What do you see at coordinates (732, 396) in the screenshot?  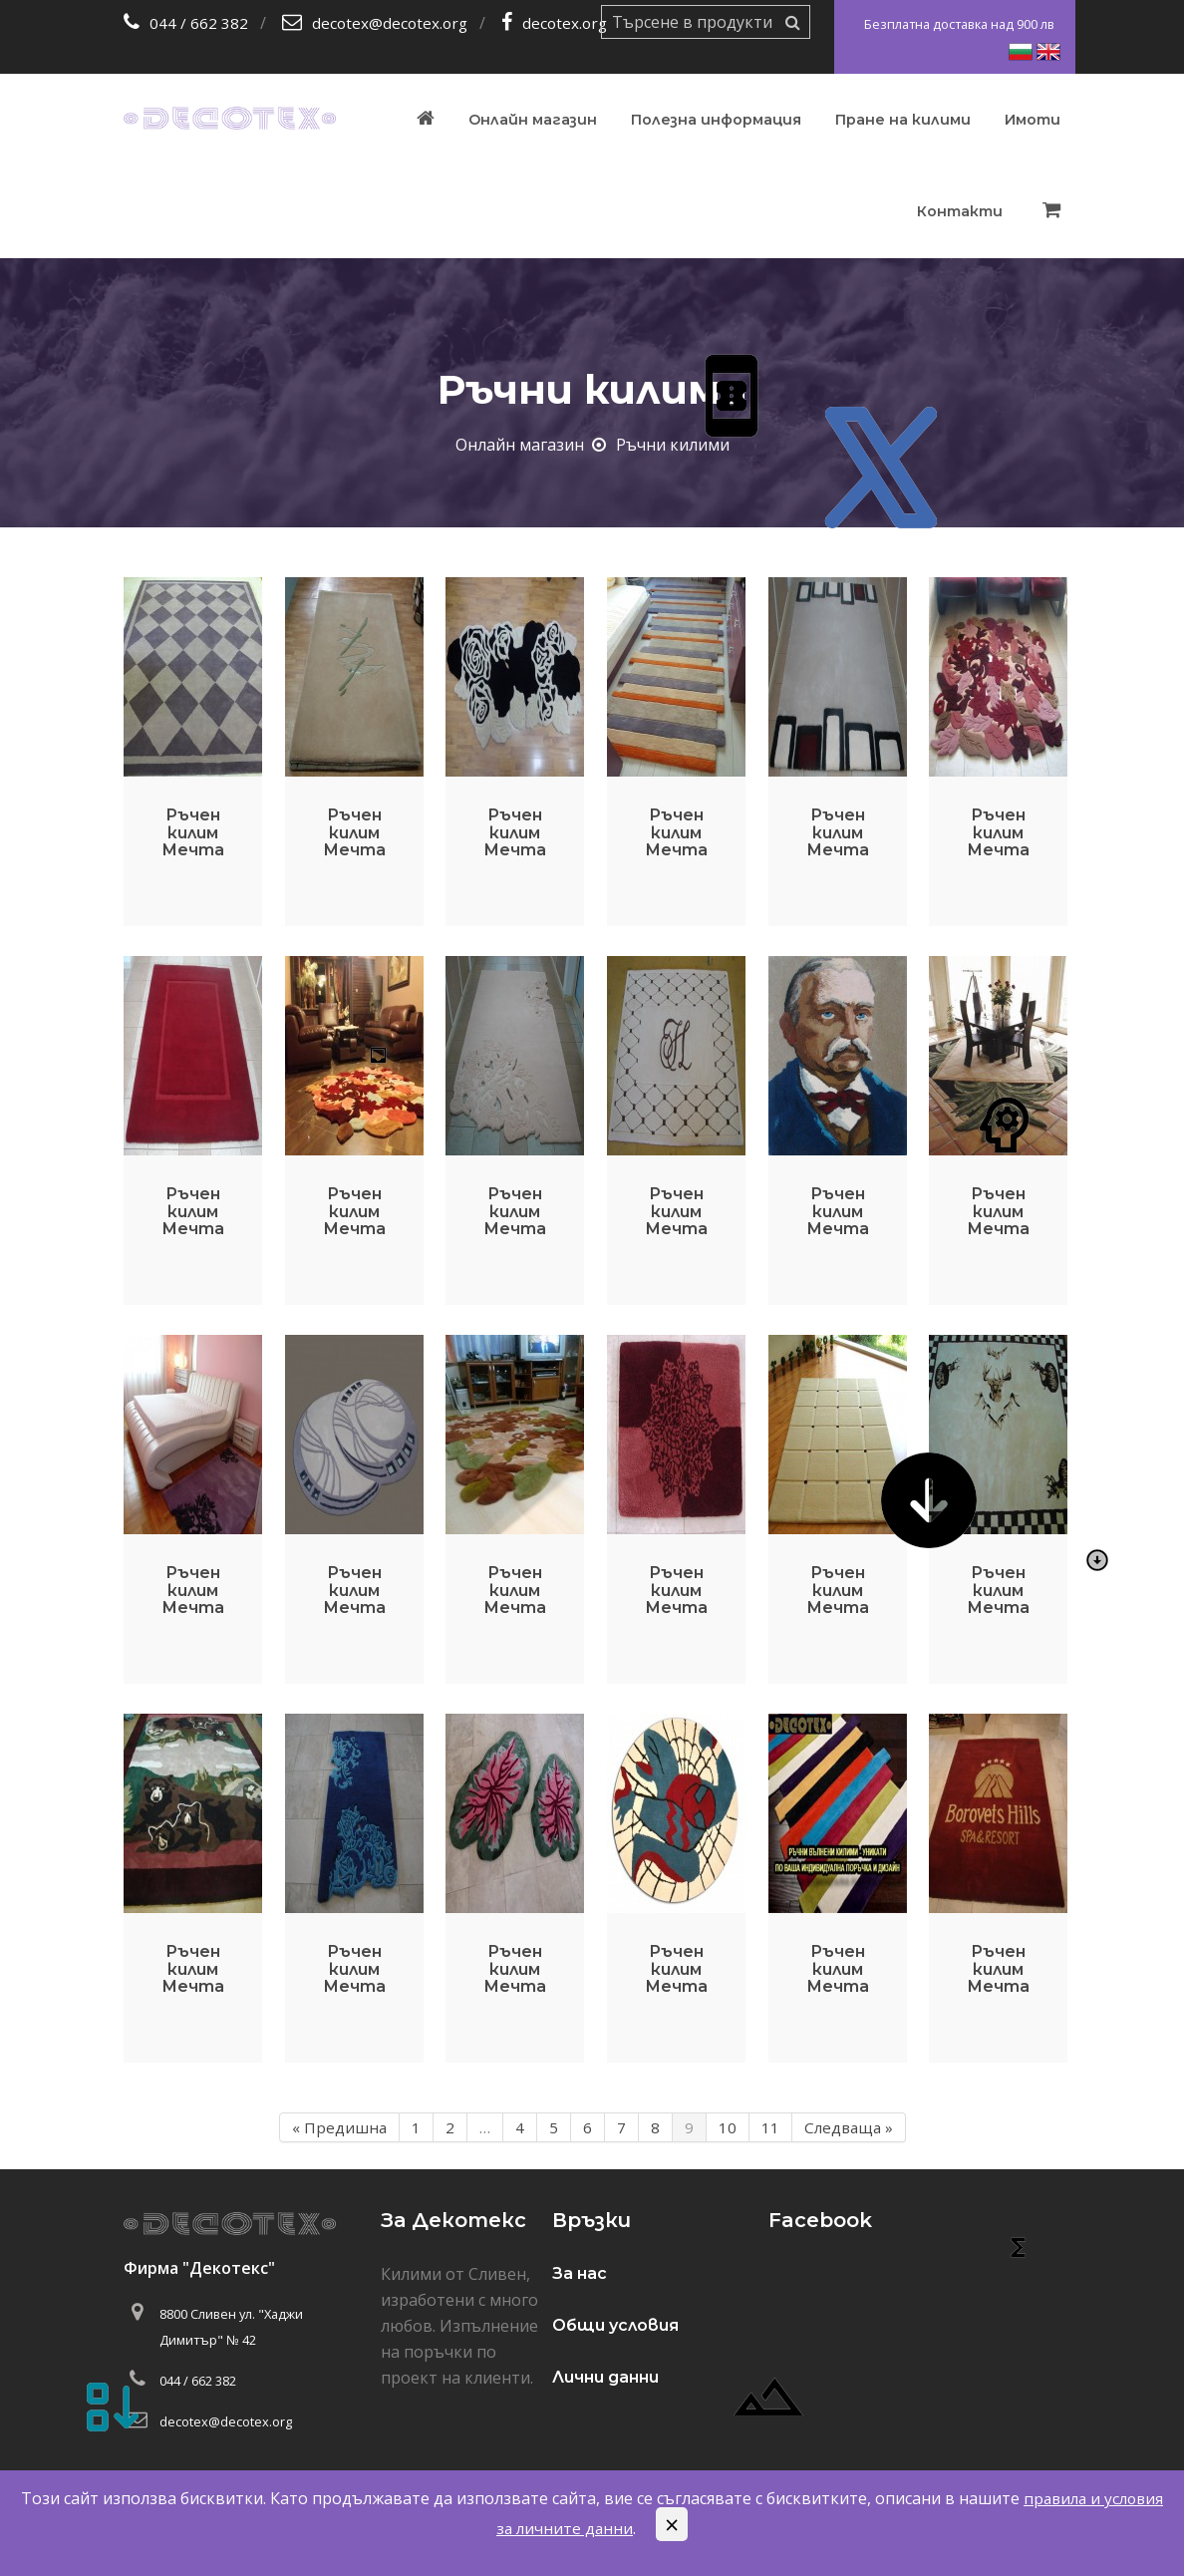 I see `book or reserve tickets online` at bounding box center [732, 396].